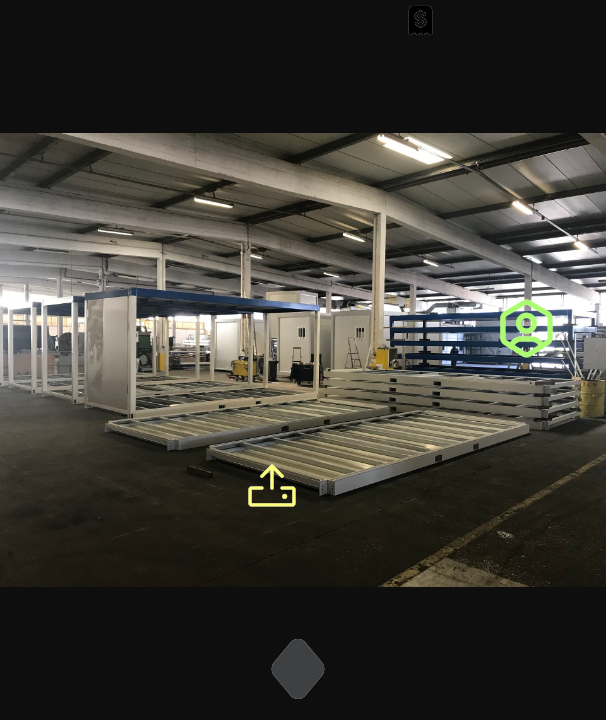 This screenshot has width=606, height=720. I want to click on add or select a keyframe in animation timeline, so click(298, 669).